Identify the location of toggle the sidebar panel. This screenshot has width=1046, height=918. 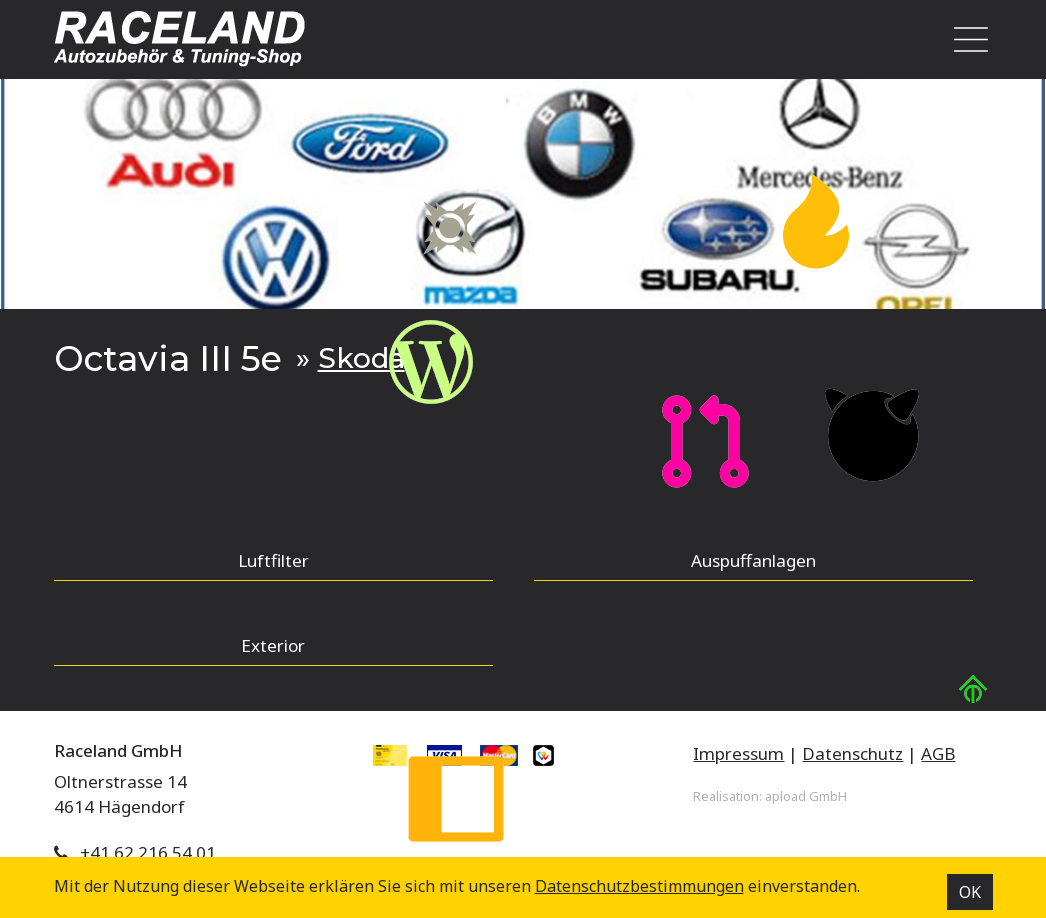
(456, 799).